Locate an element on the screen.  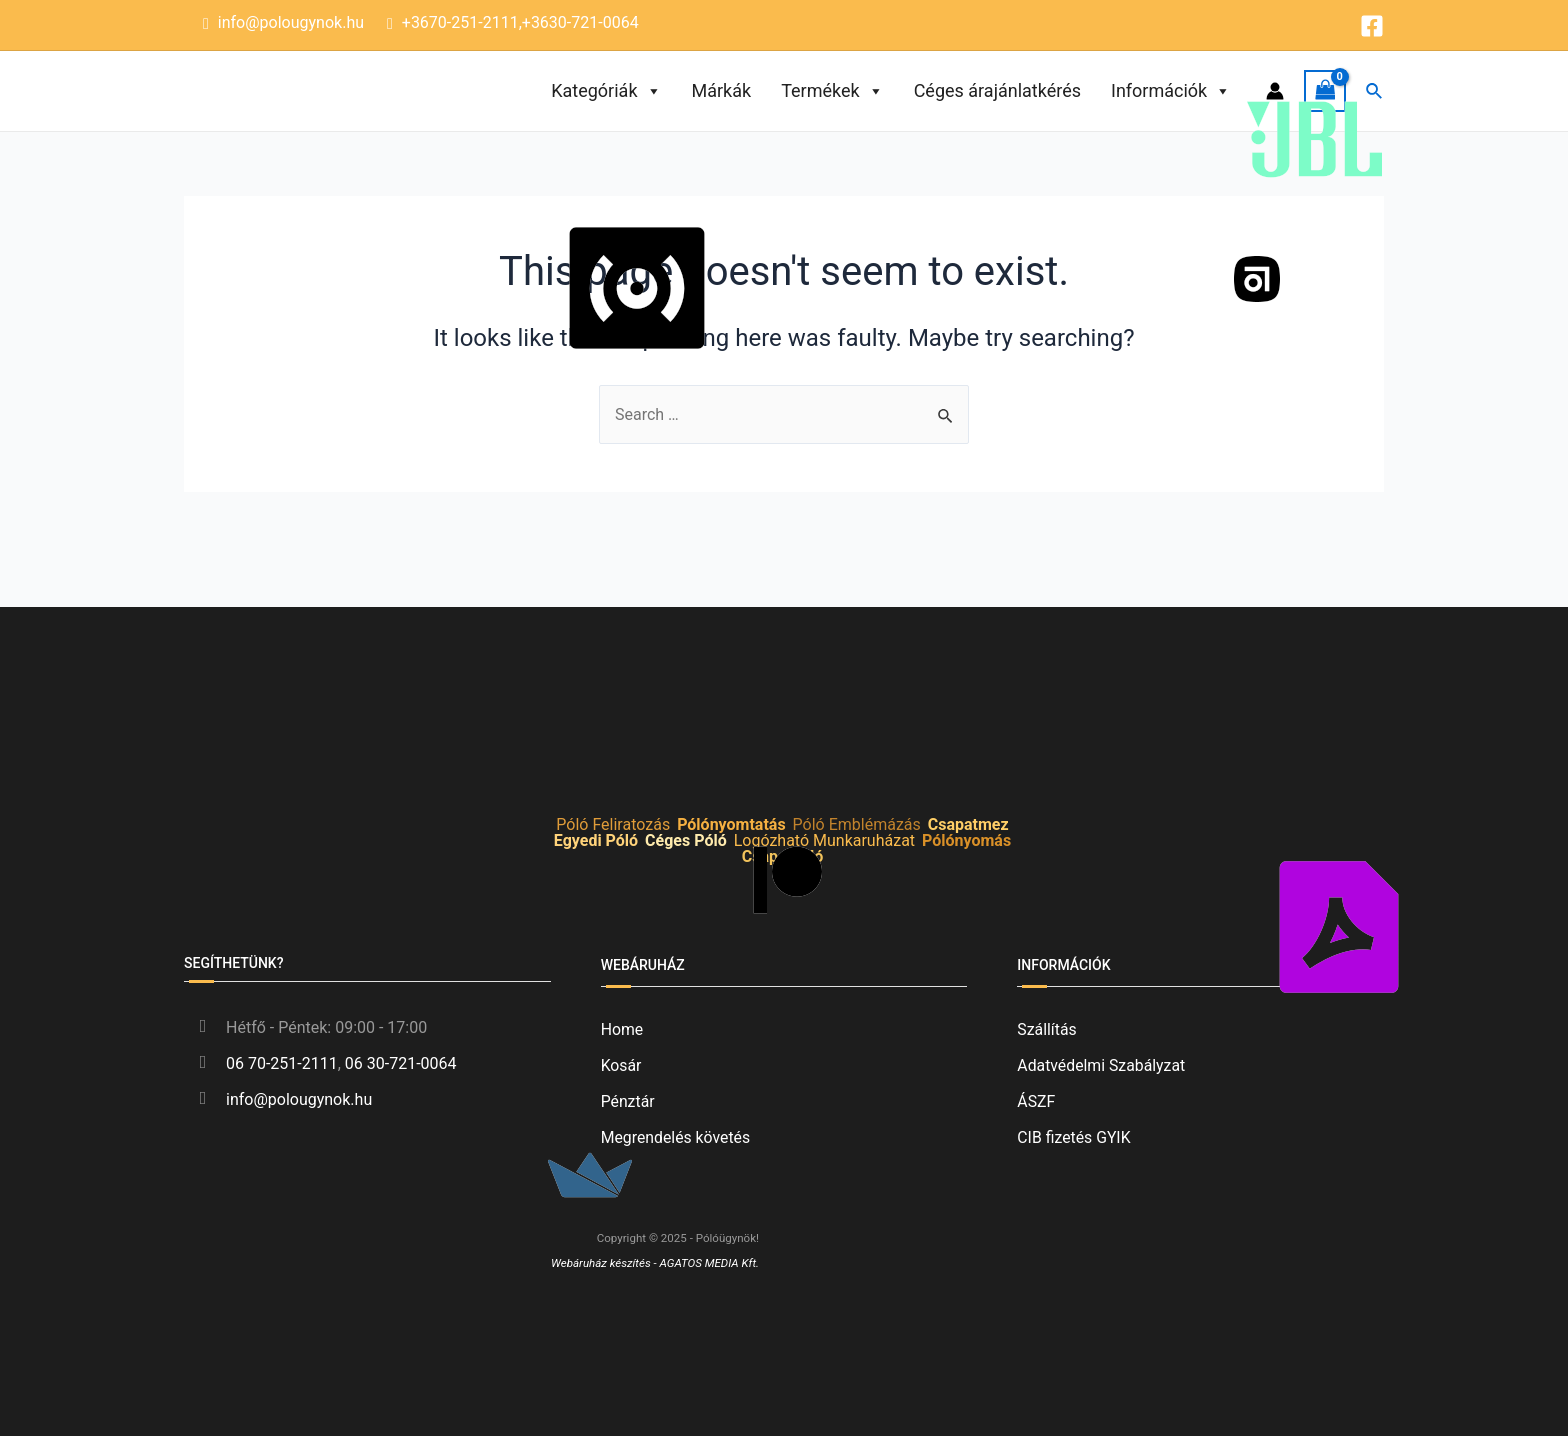
link to patreon profile or page is located at coordinates (787, 880).